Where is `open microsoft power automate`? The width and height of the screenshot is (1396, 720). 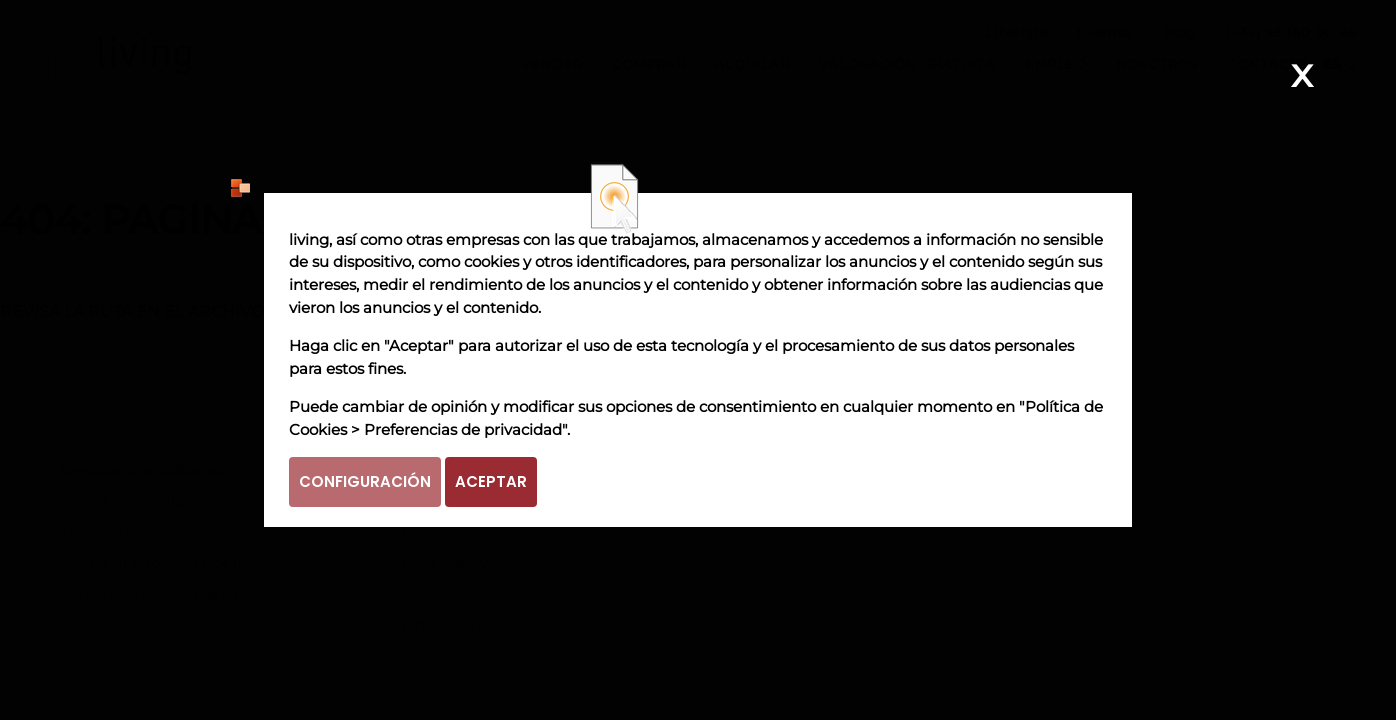 open microsoft power automate is located at coordinates (240, 188).